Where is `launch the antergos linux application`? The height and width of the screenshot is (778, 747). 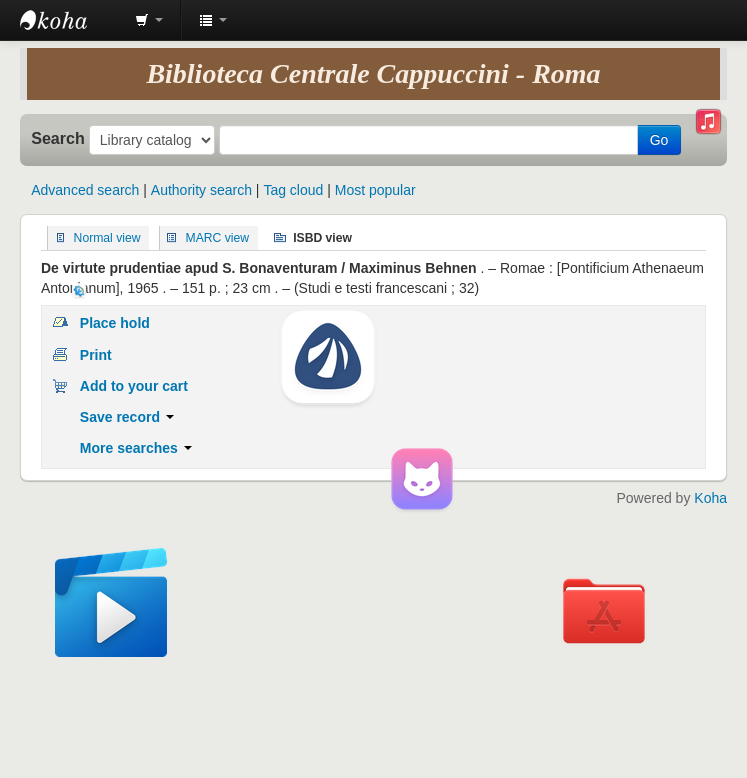 launch the antergos linux application is located at coordinates (328, 357).